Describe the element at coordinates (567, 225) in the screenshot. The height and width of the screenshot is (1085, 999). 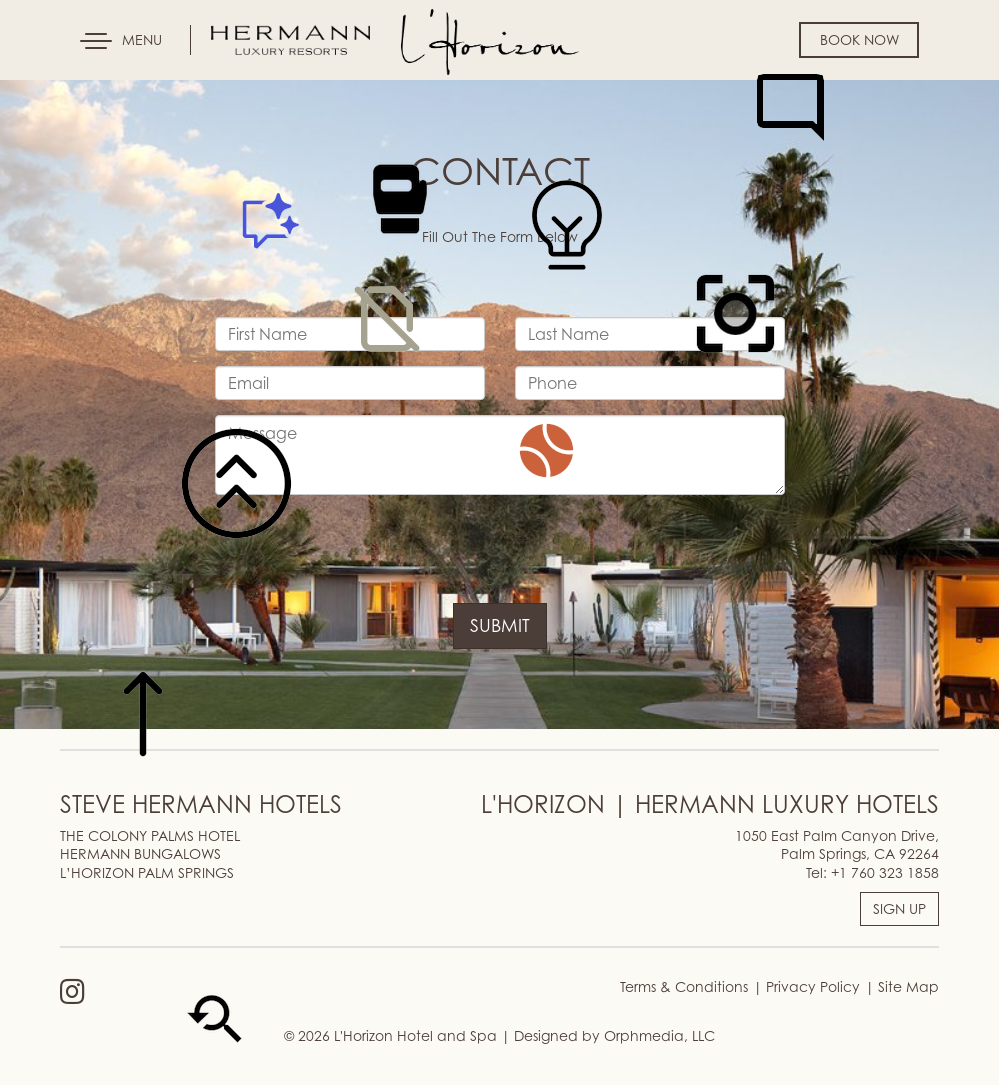
I see `toggle idea or suggestion feature` at that location.